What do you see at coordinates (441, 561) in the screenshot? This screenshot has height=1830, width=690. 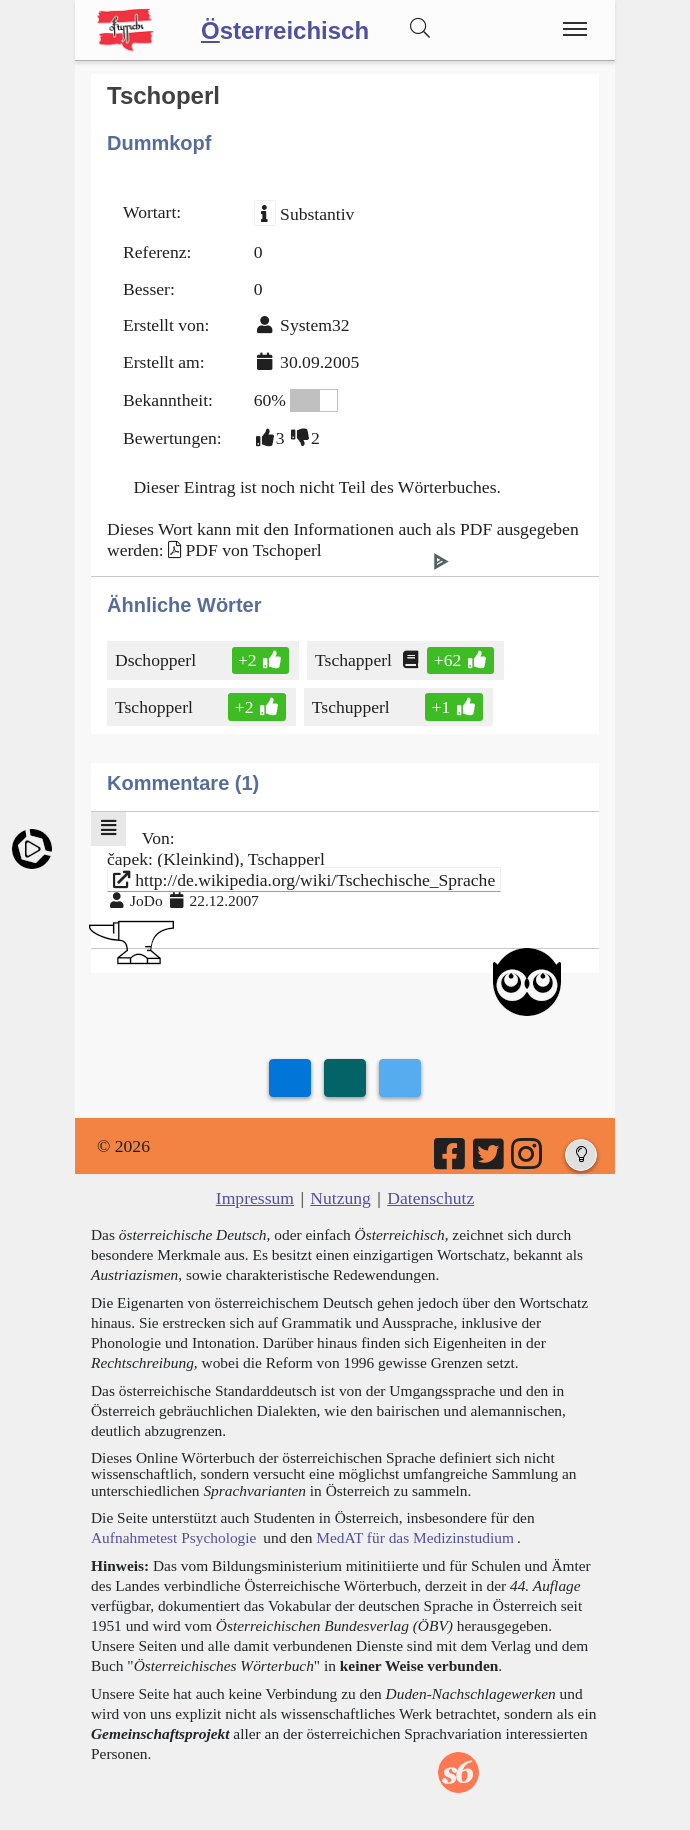 I see `open asciinema terminal recording player` at bounding box center [441, 561].